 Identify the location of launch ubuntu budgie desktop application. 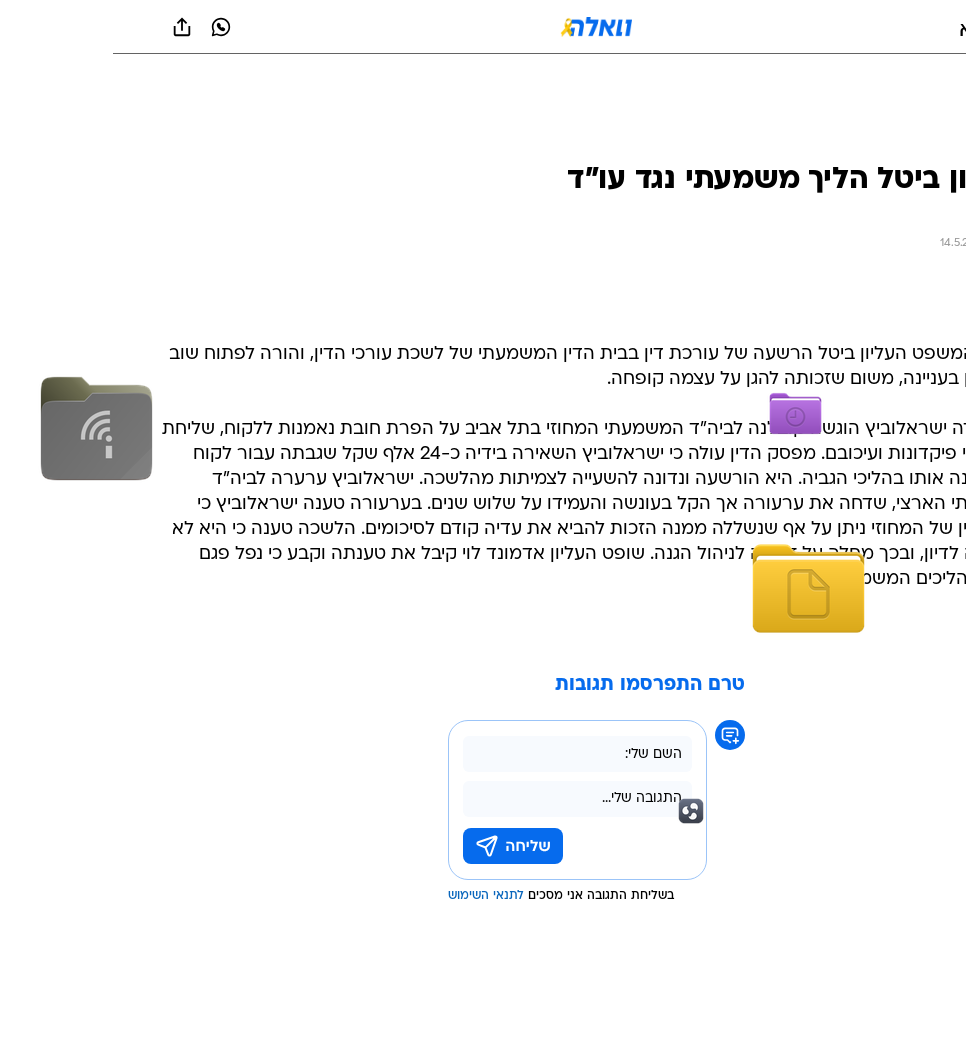
(691, 811).